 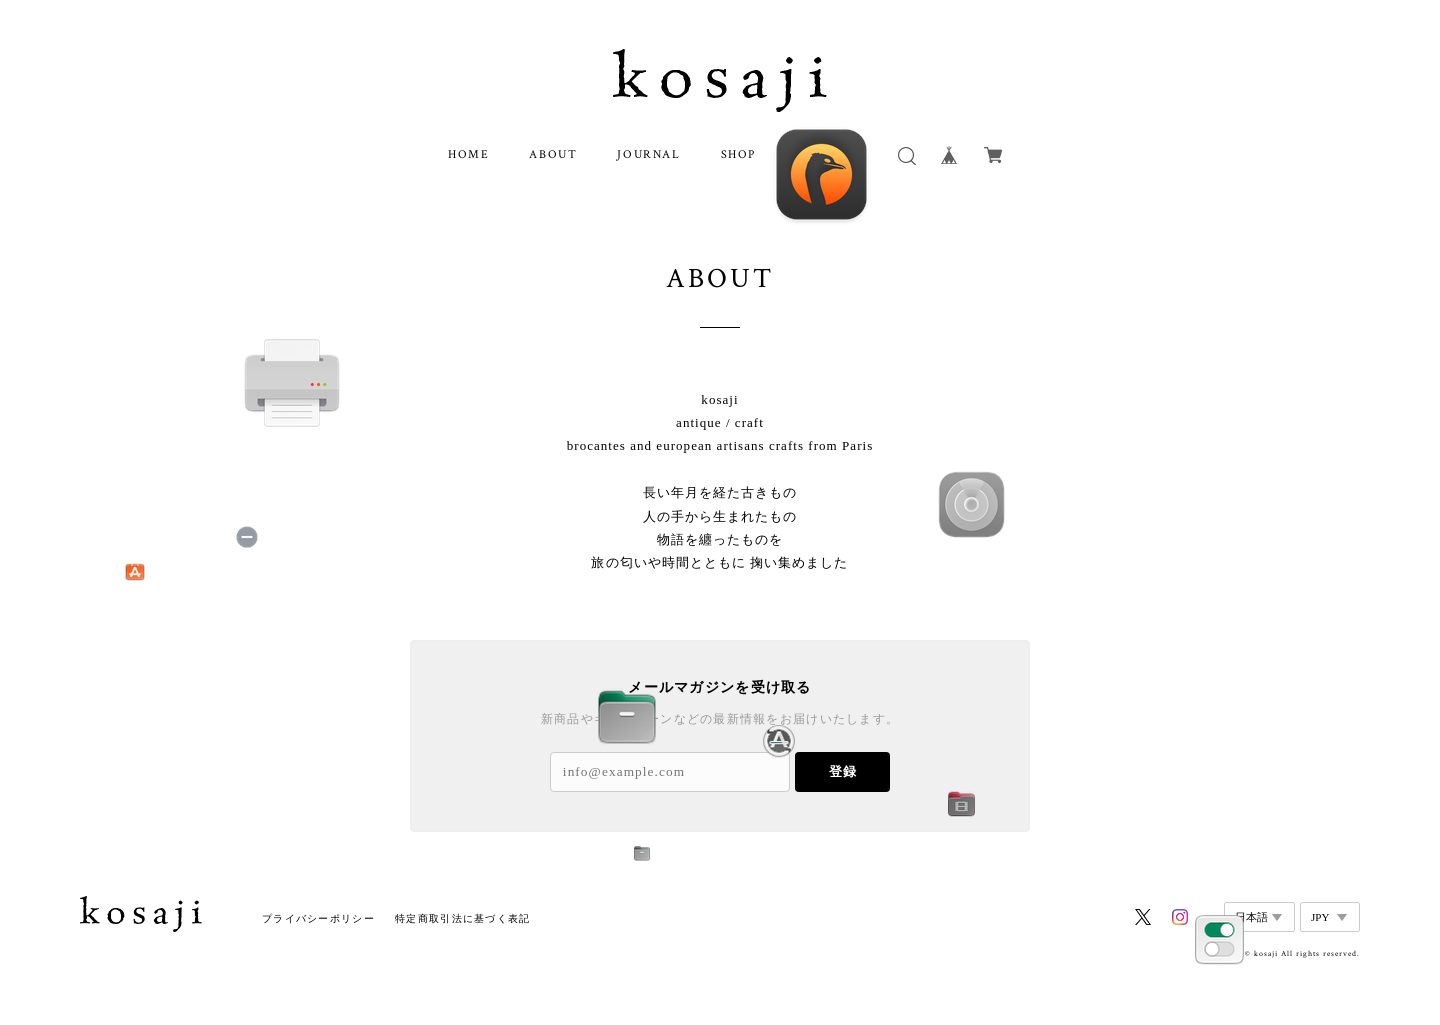 What do you see at coordinates (971, 504) in the screenshot?
I see `open Find My app to locate devices or people` at bounding box center [971, 504].